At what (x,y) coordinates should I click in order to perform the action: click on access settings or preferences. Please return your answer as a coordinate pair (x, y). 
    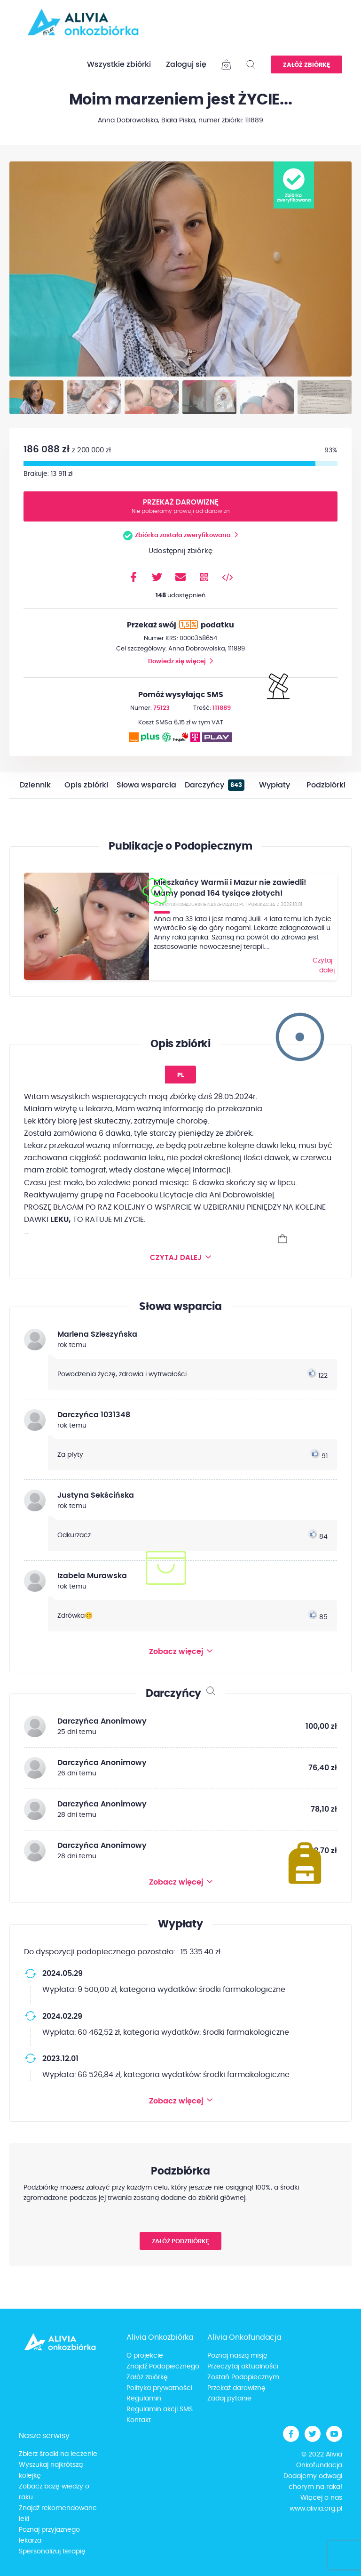
    Looking at the image, I should click on (157, 891).